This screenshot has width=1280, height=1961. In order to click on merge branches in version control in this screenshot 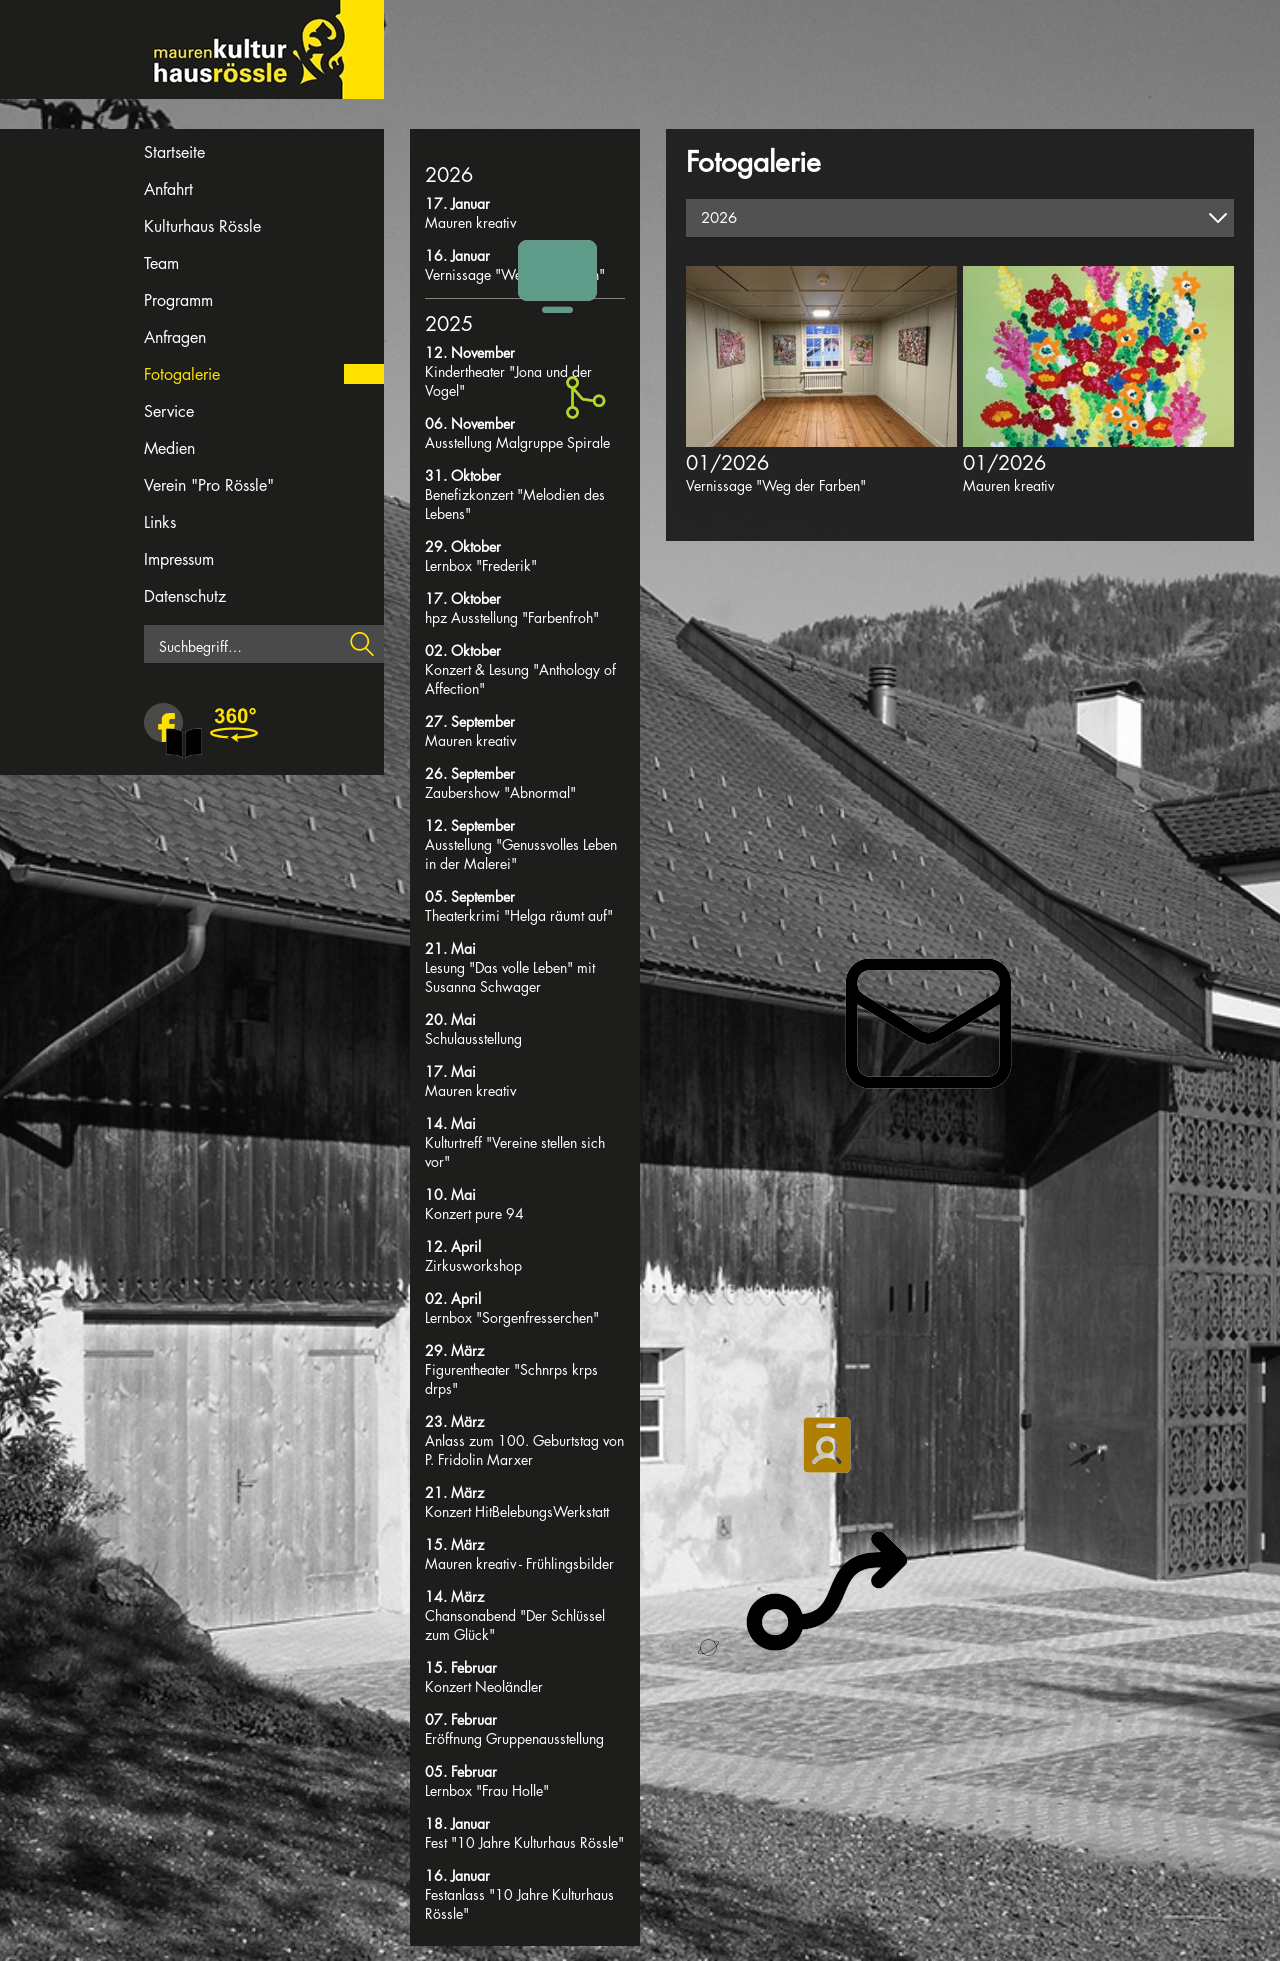, I will do `click(582, 397)`.